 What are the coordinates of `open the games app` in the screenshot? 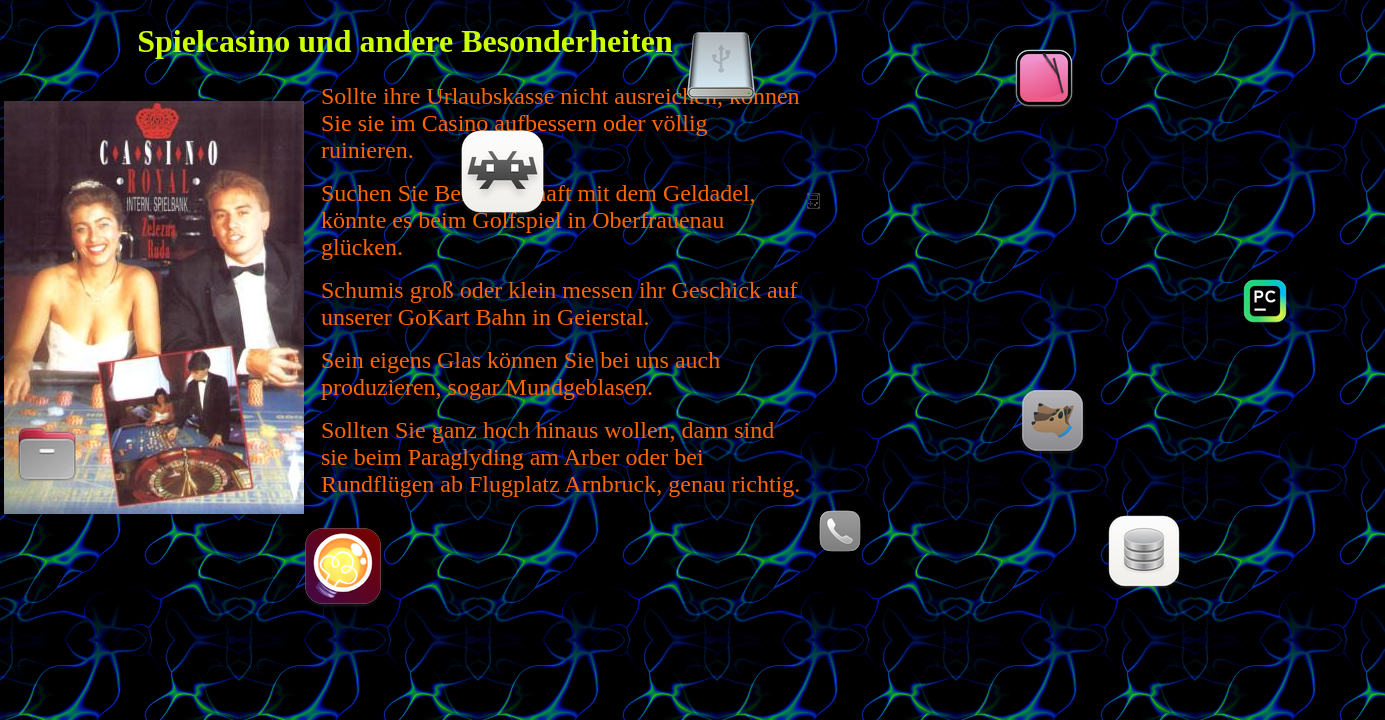 It's located at (814, 201).